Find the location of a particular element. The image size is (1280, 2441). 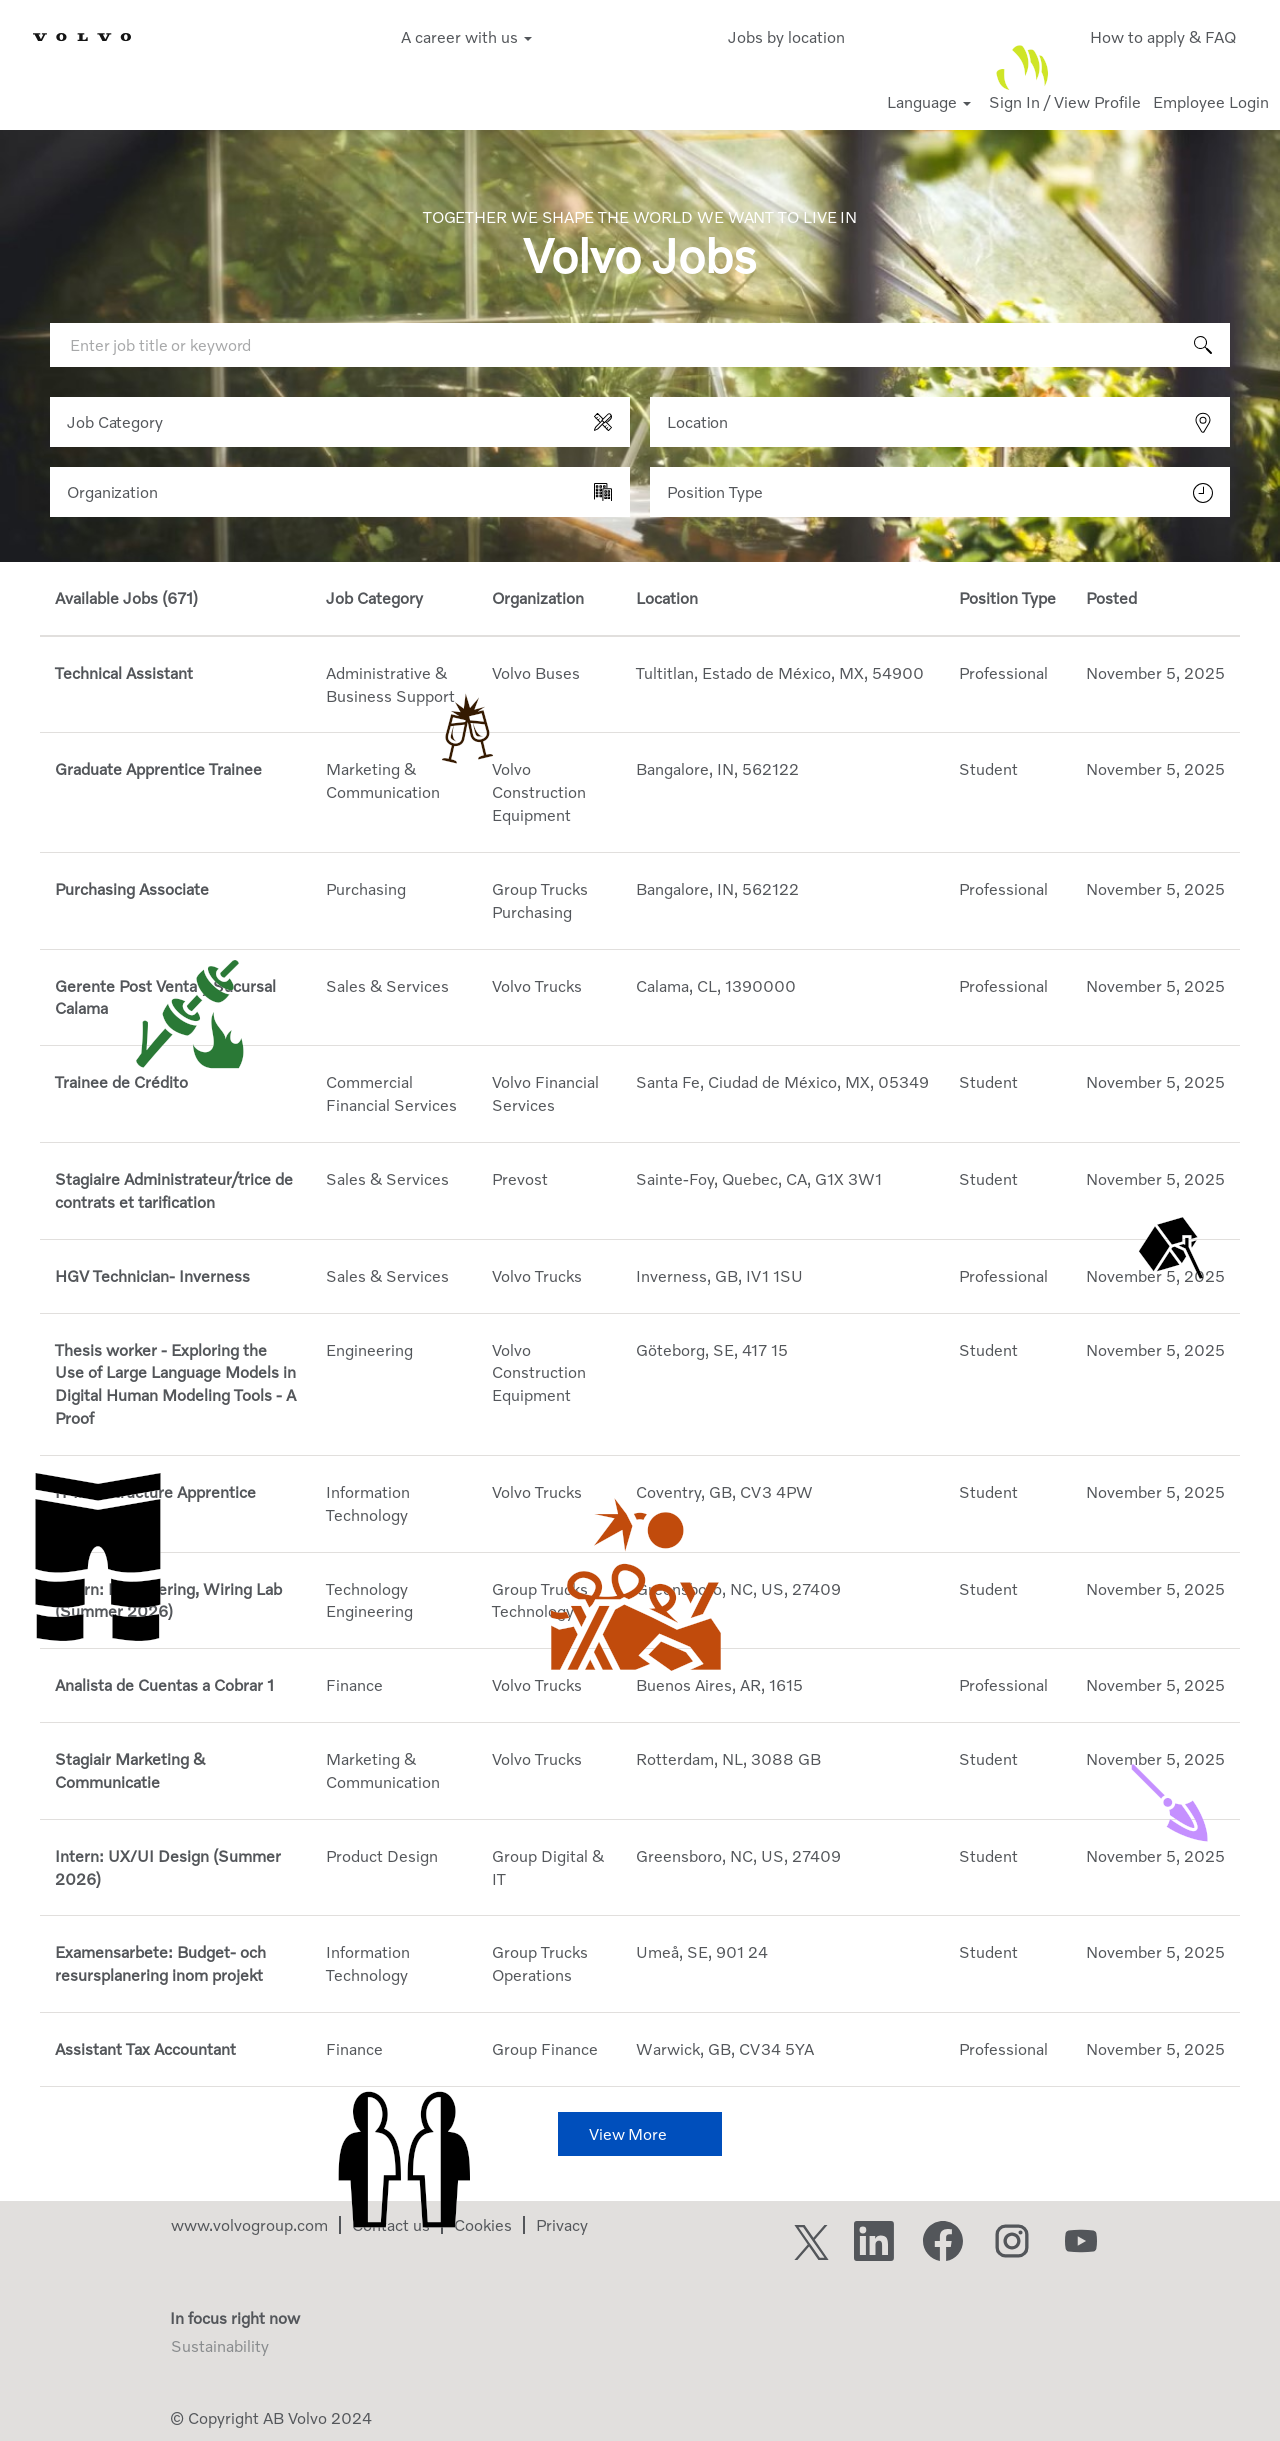

indicates a blocked or restricted area is located at coordinates (636, 1585).